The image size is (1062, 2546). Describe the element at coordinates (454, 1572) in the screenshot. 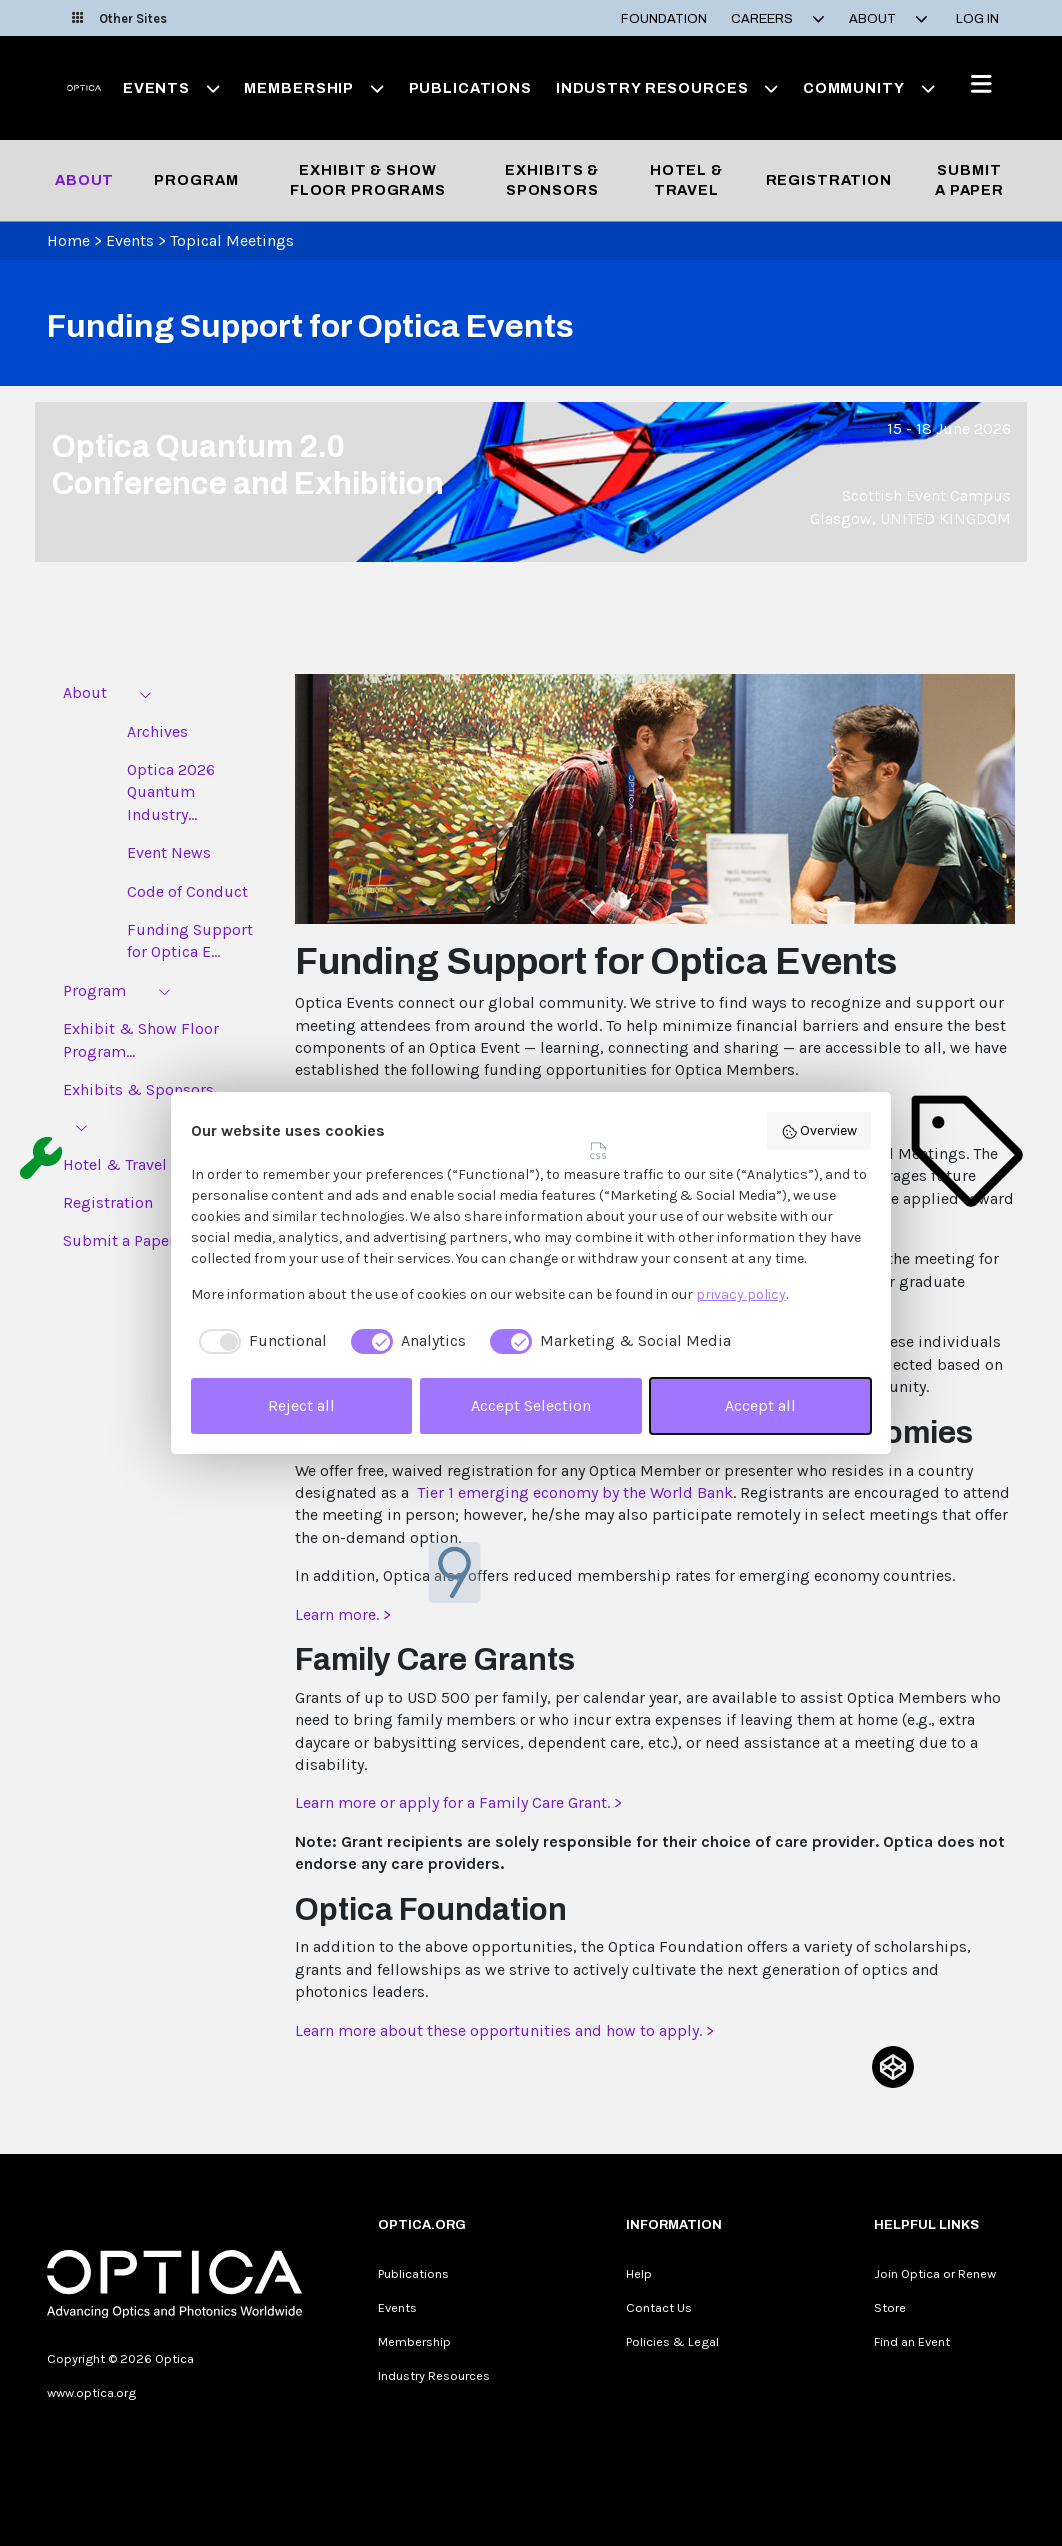

I see `indicates the number nine in a sequence or list` at that location.